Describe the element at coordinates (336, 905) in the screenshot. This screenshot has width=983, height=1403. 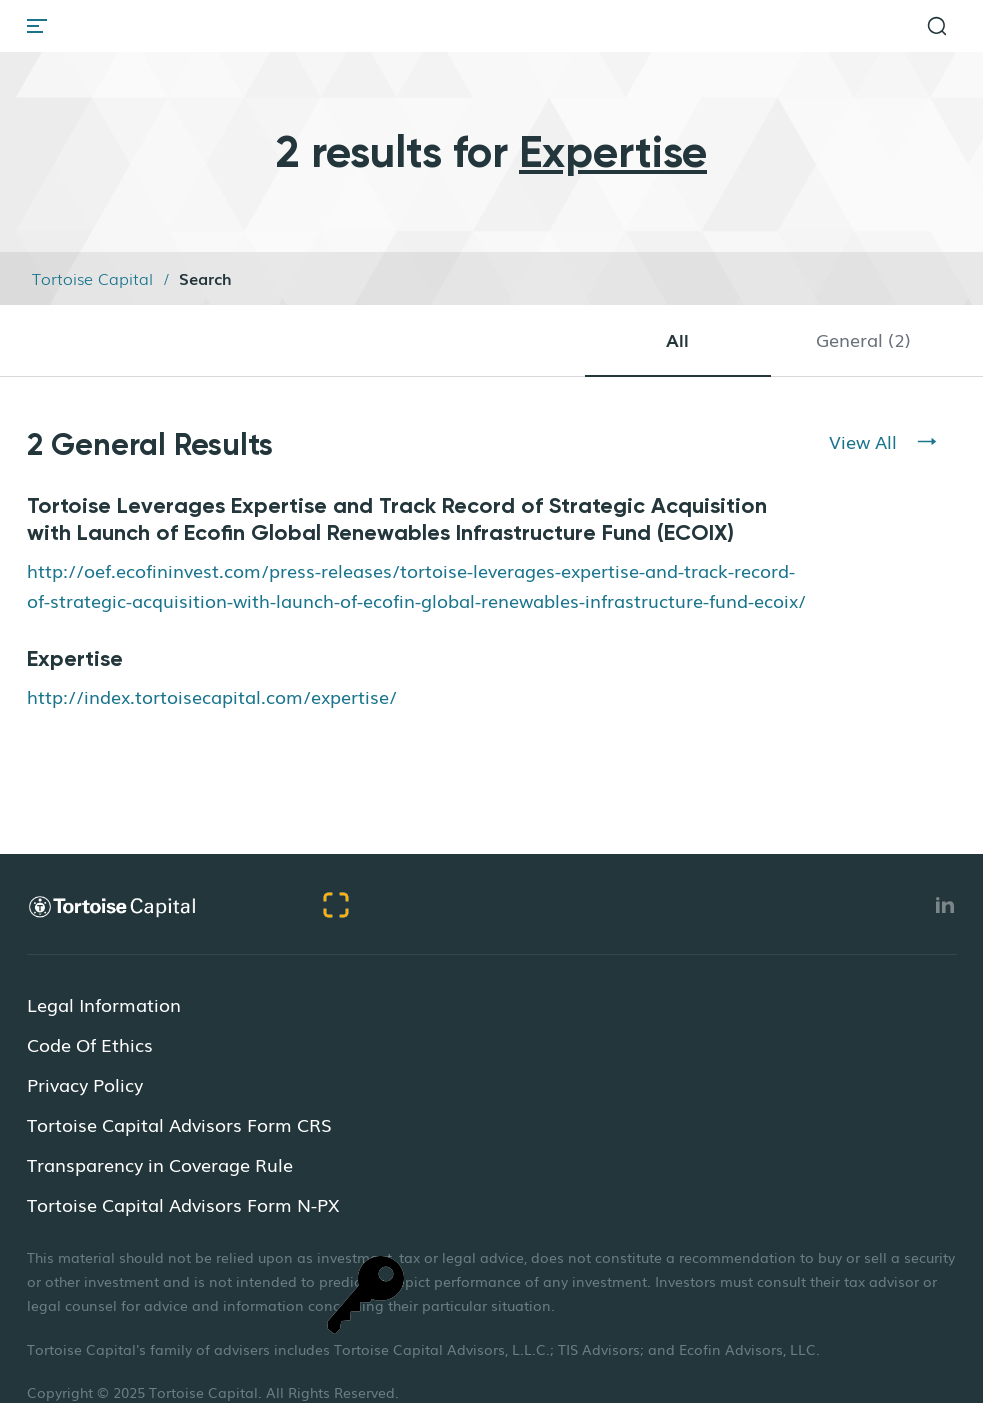
I see `scan a QR code or barcode` at that location.